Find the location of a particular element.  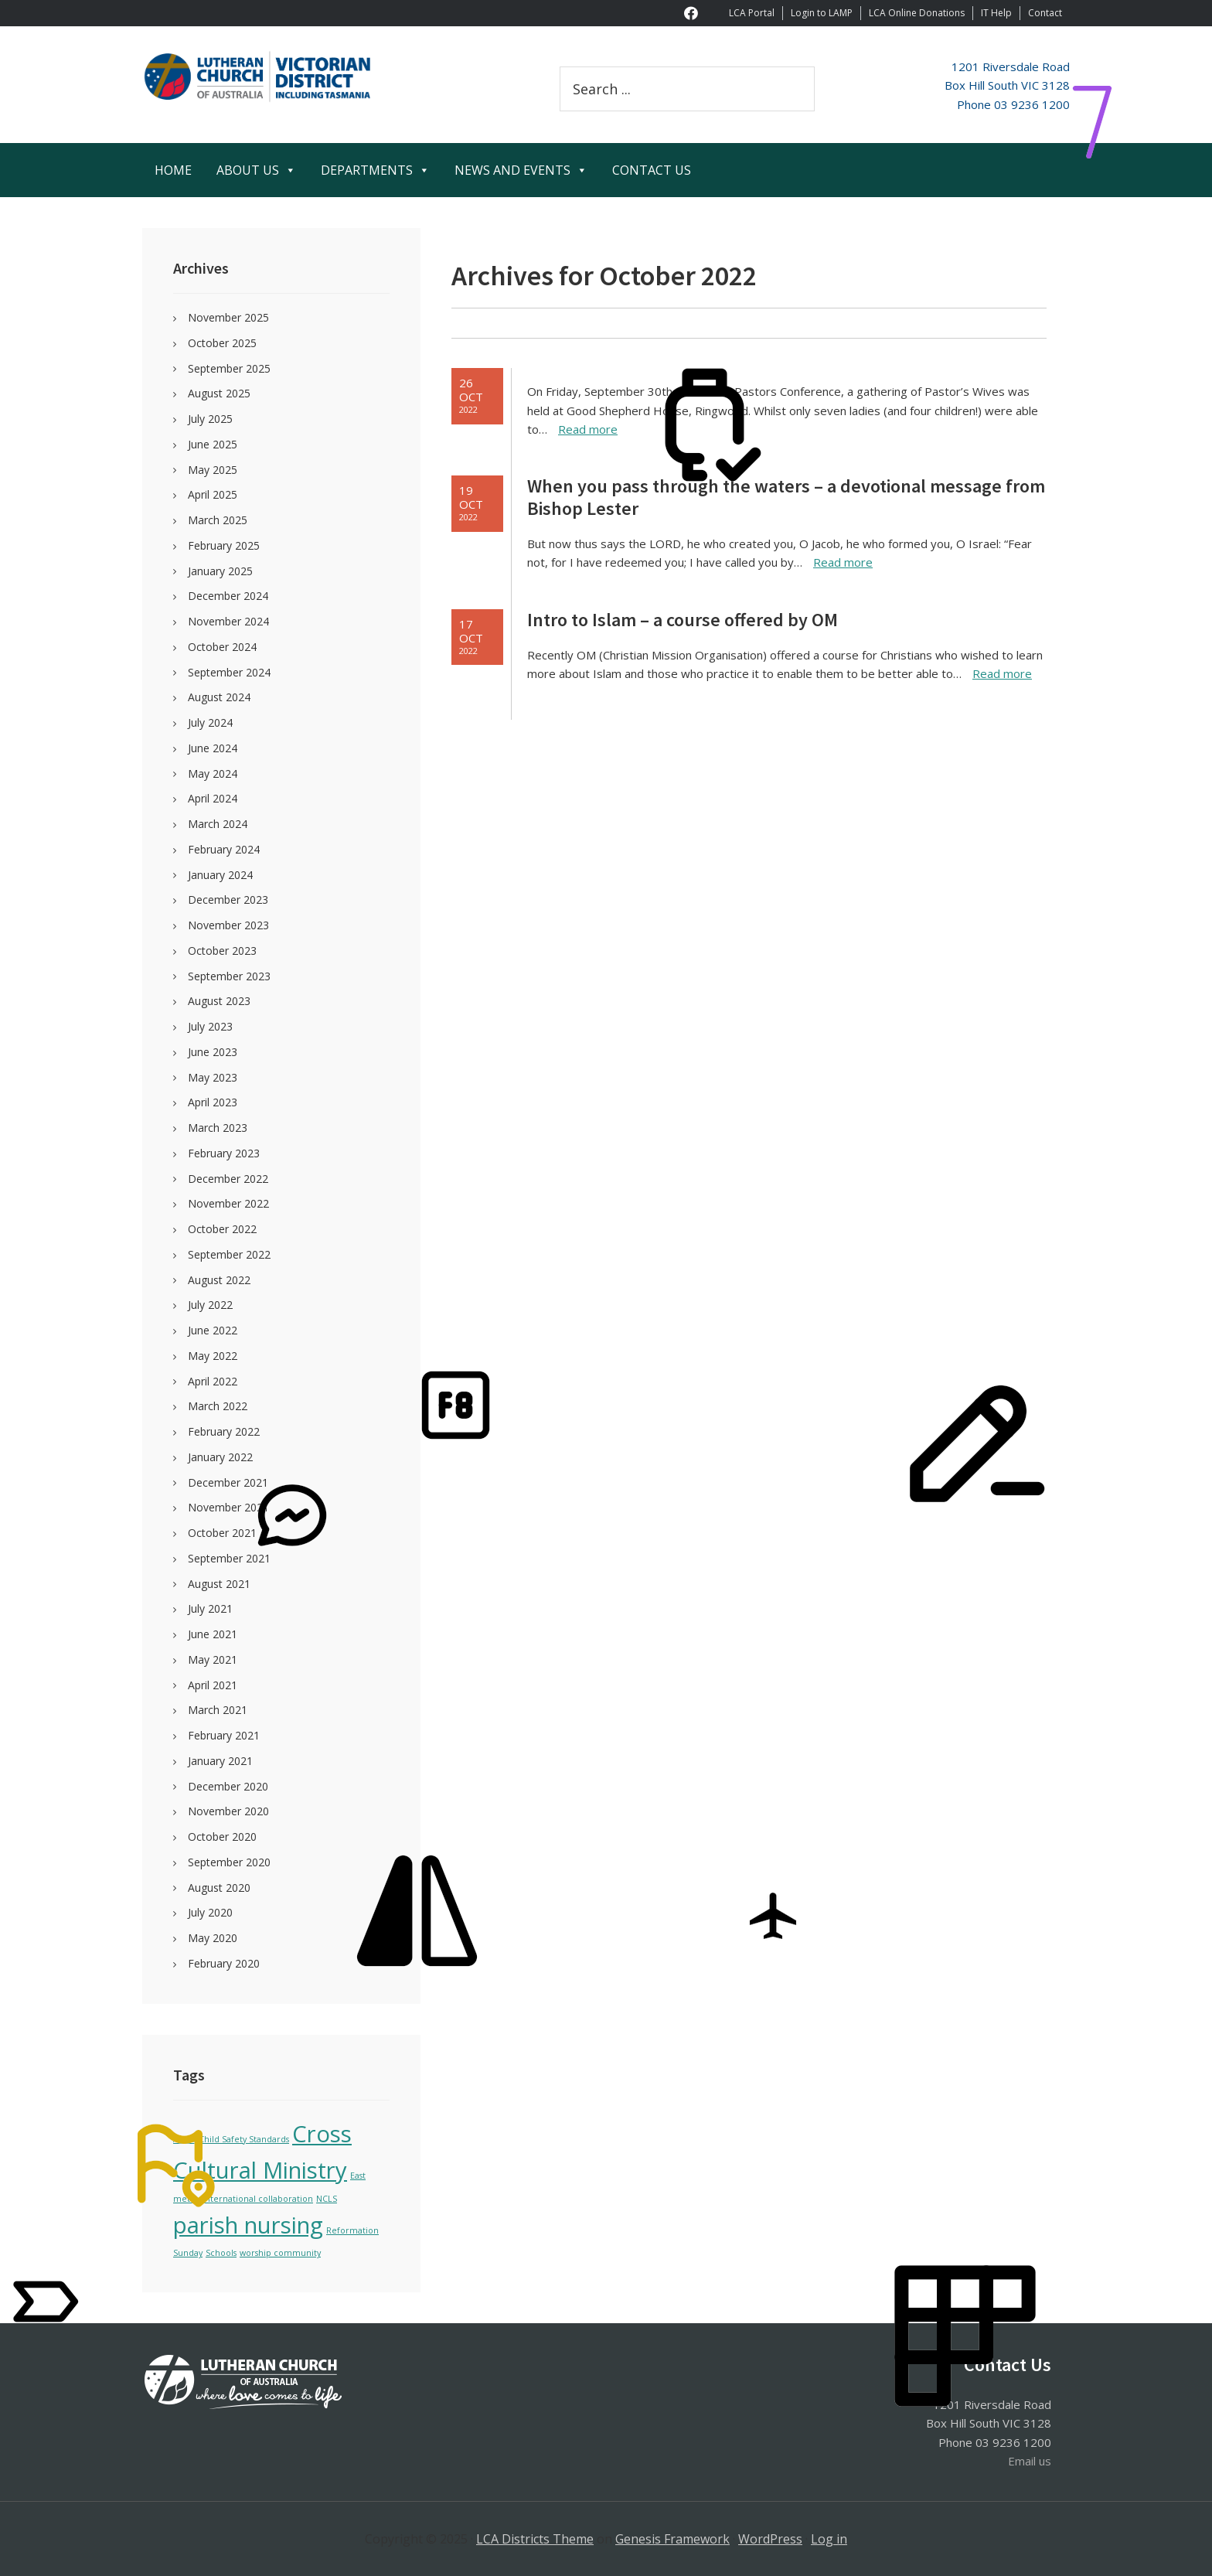

mark item as important is located at coordinates (44, 2302).